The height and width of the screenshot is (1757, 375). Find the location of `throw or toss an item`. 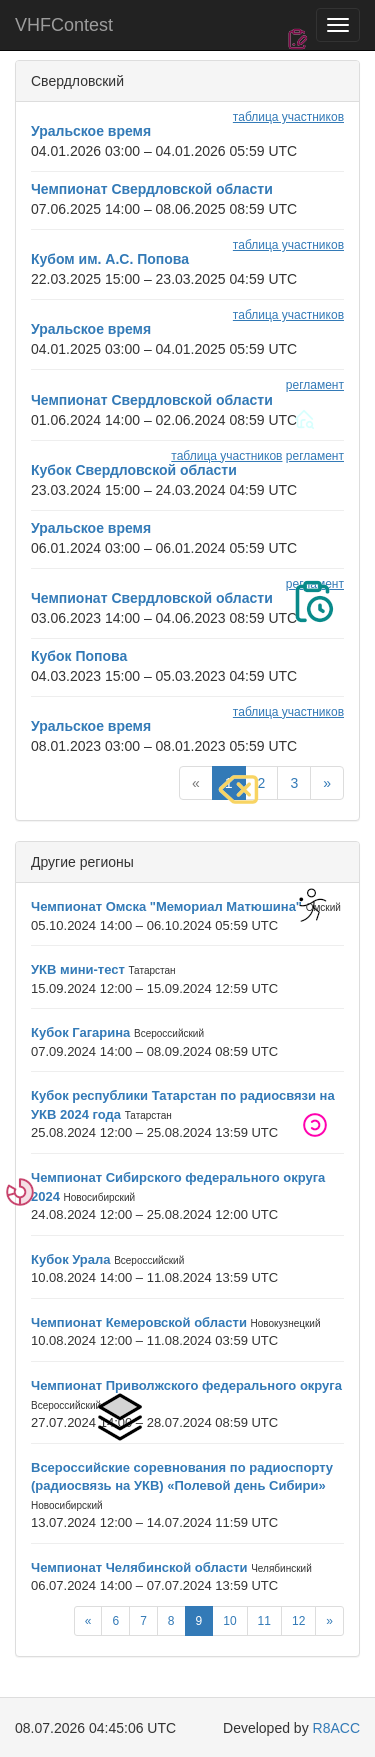

throw or toss an item is located at coordinates (311, 904).